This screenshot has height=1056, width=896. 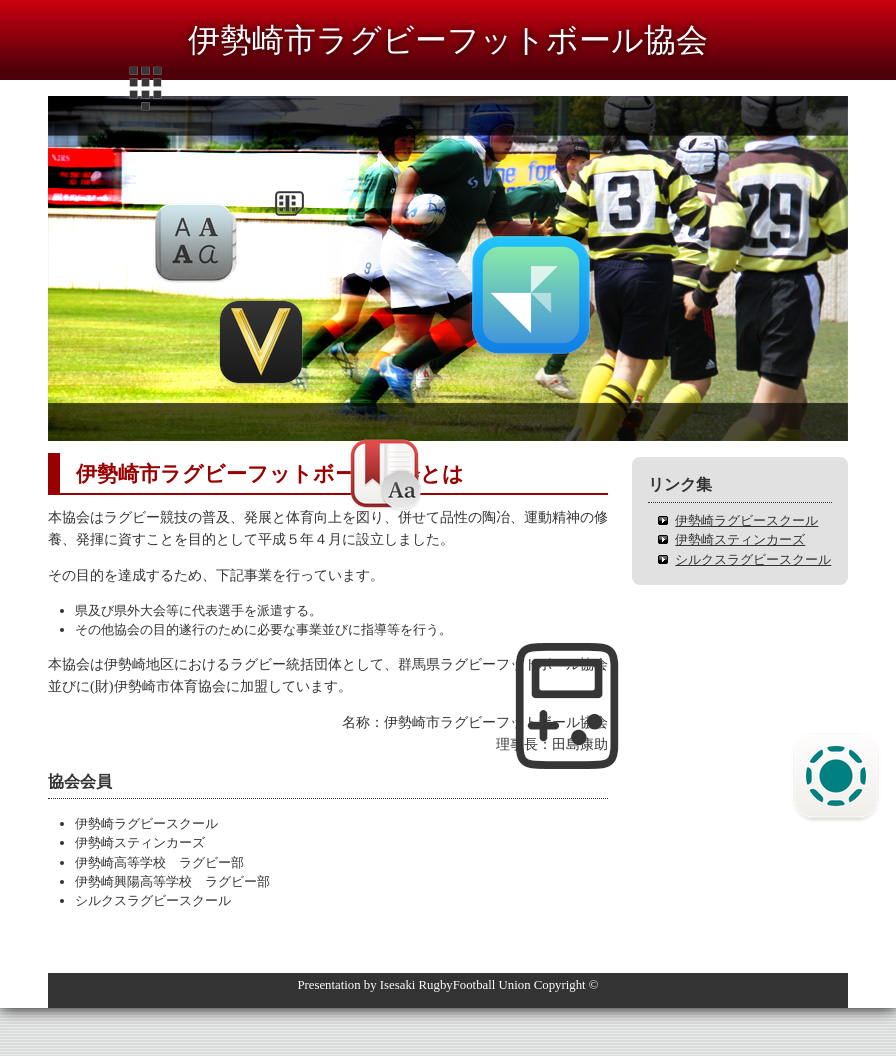 I want to click on open the phone dialpad, so click(x=145, y=90).